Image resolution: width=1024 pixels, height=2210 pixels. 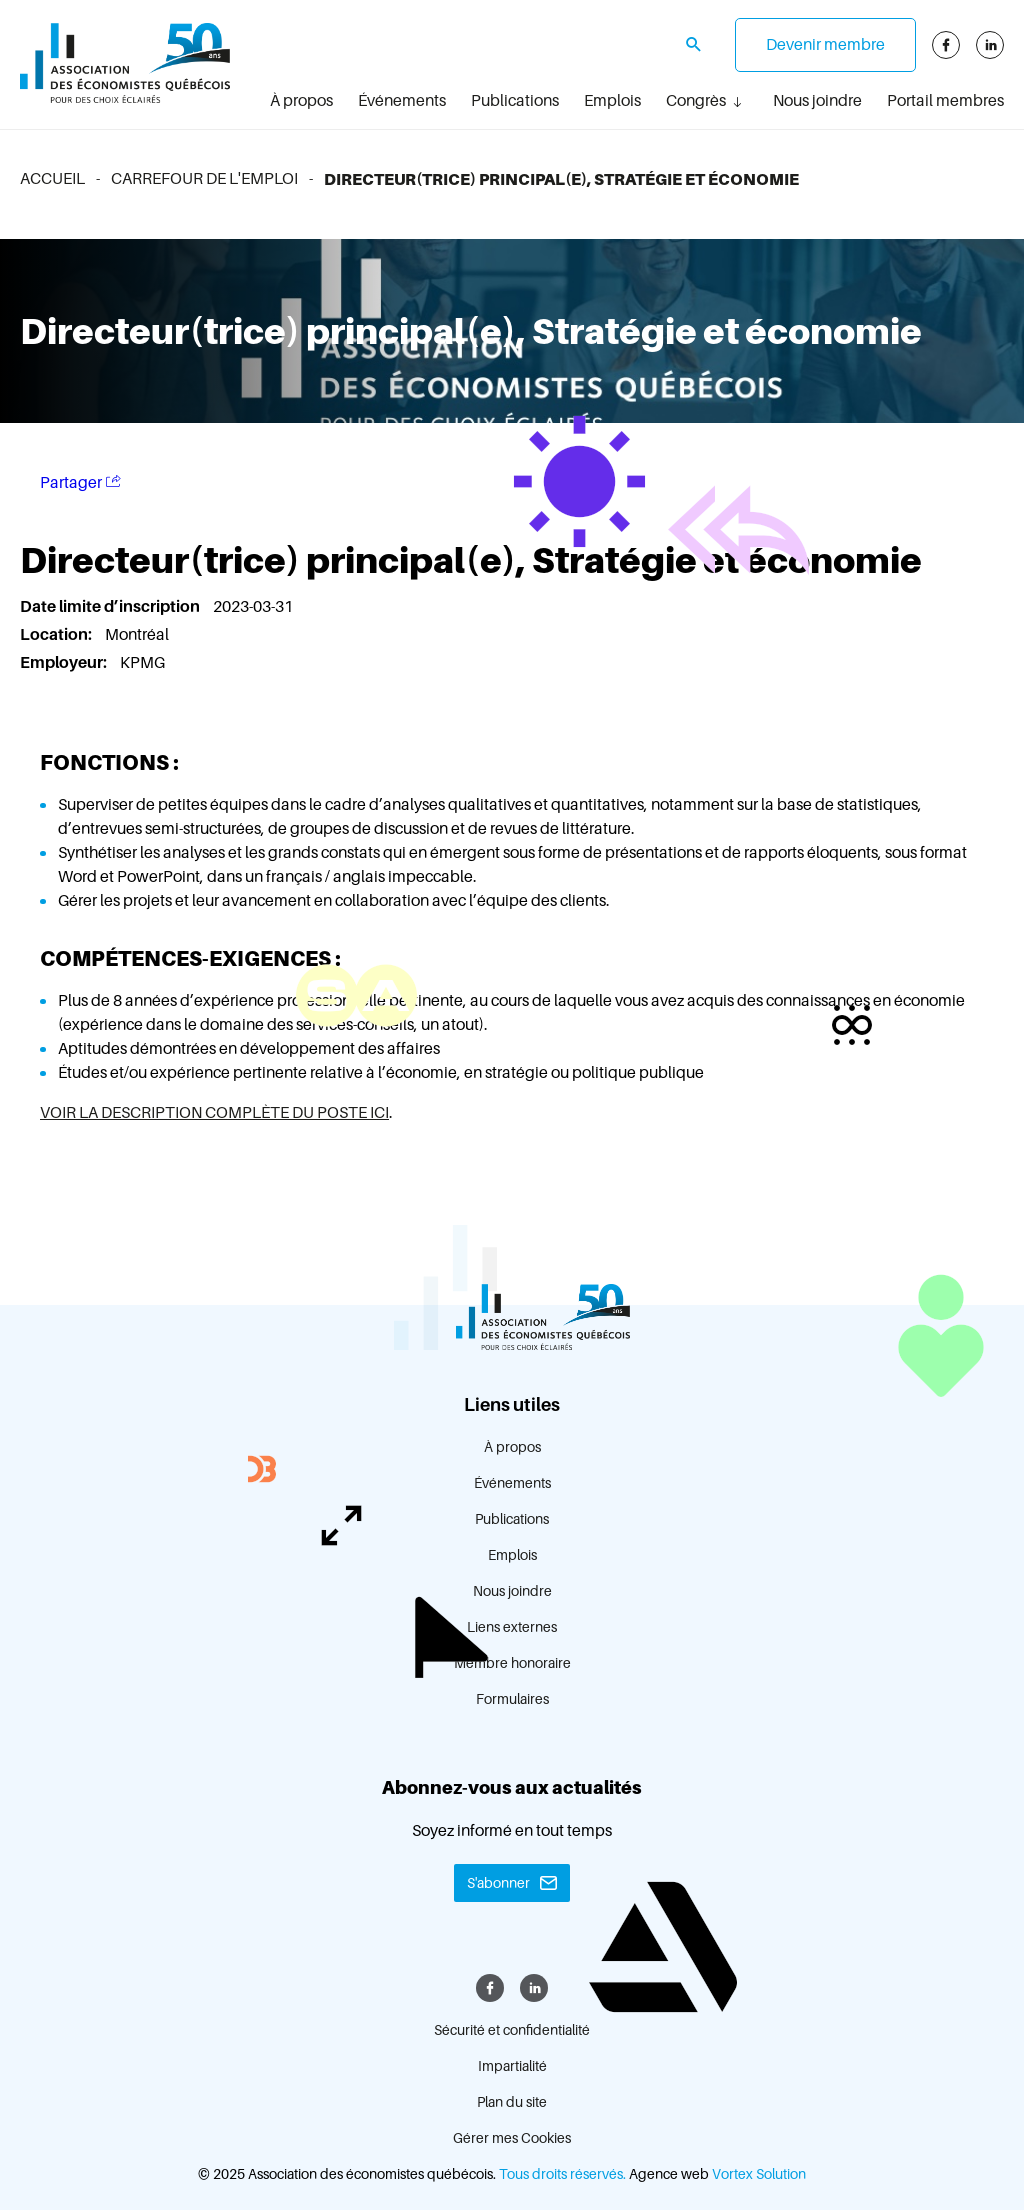 What do you see at coordinates (341, 1525) in the screenshot?
I see `expand content to full screen` at bounding box center [341, 1525].